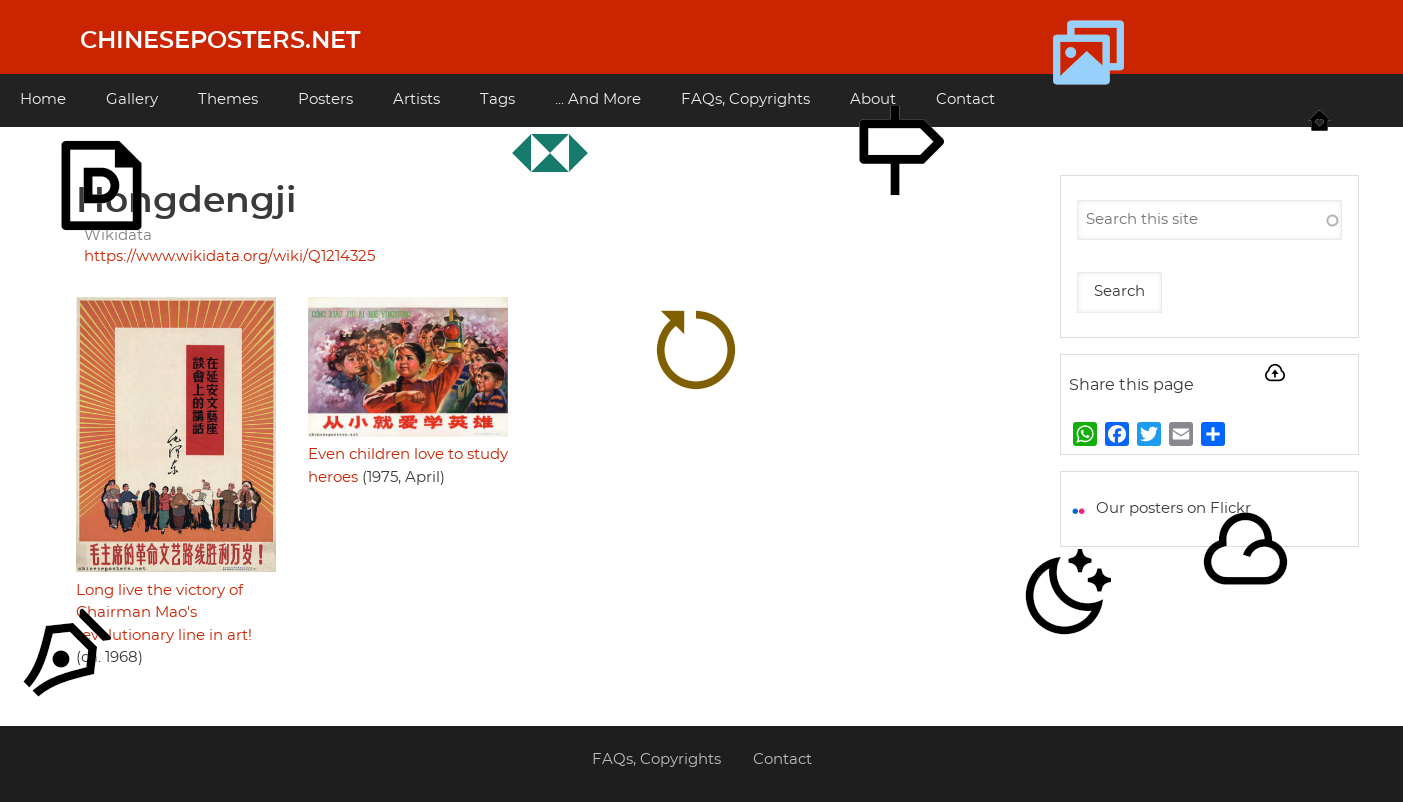  I want to click on toggle dark mode or night theme, so click(1064, 595).